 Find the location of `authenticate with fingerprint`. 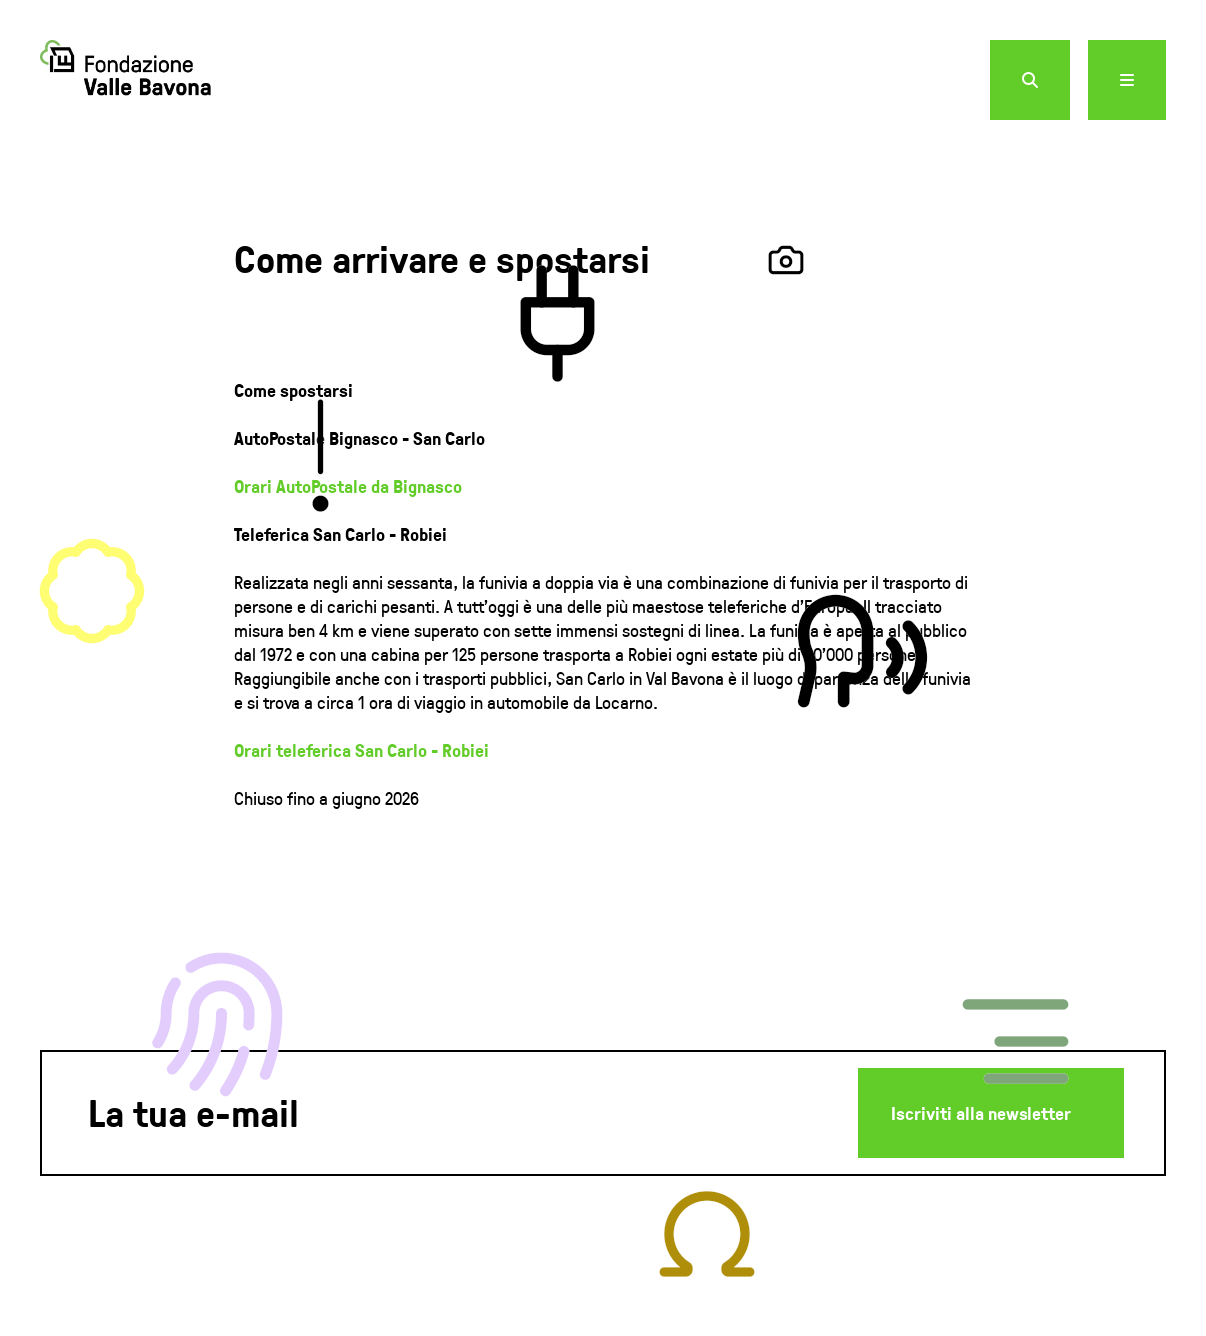

authenticate with fingerprint is located at coordinates (221, 1024).